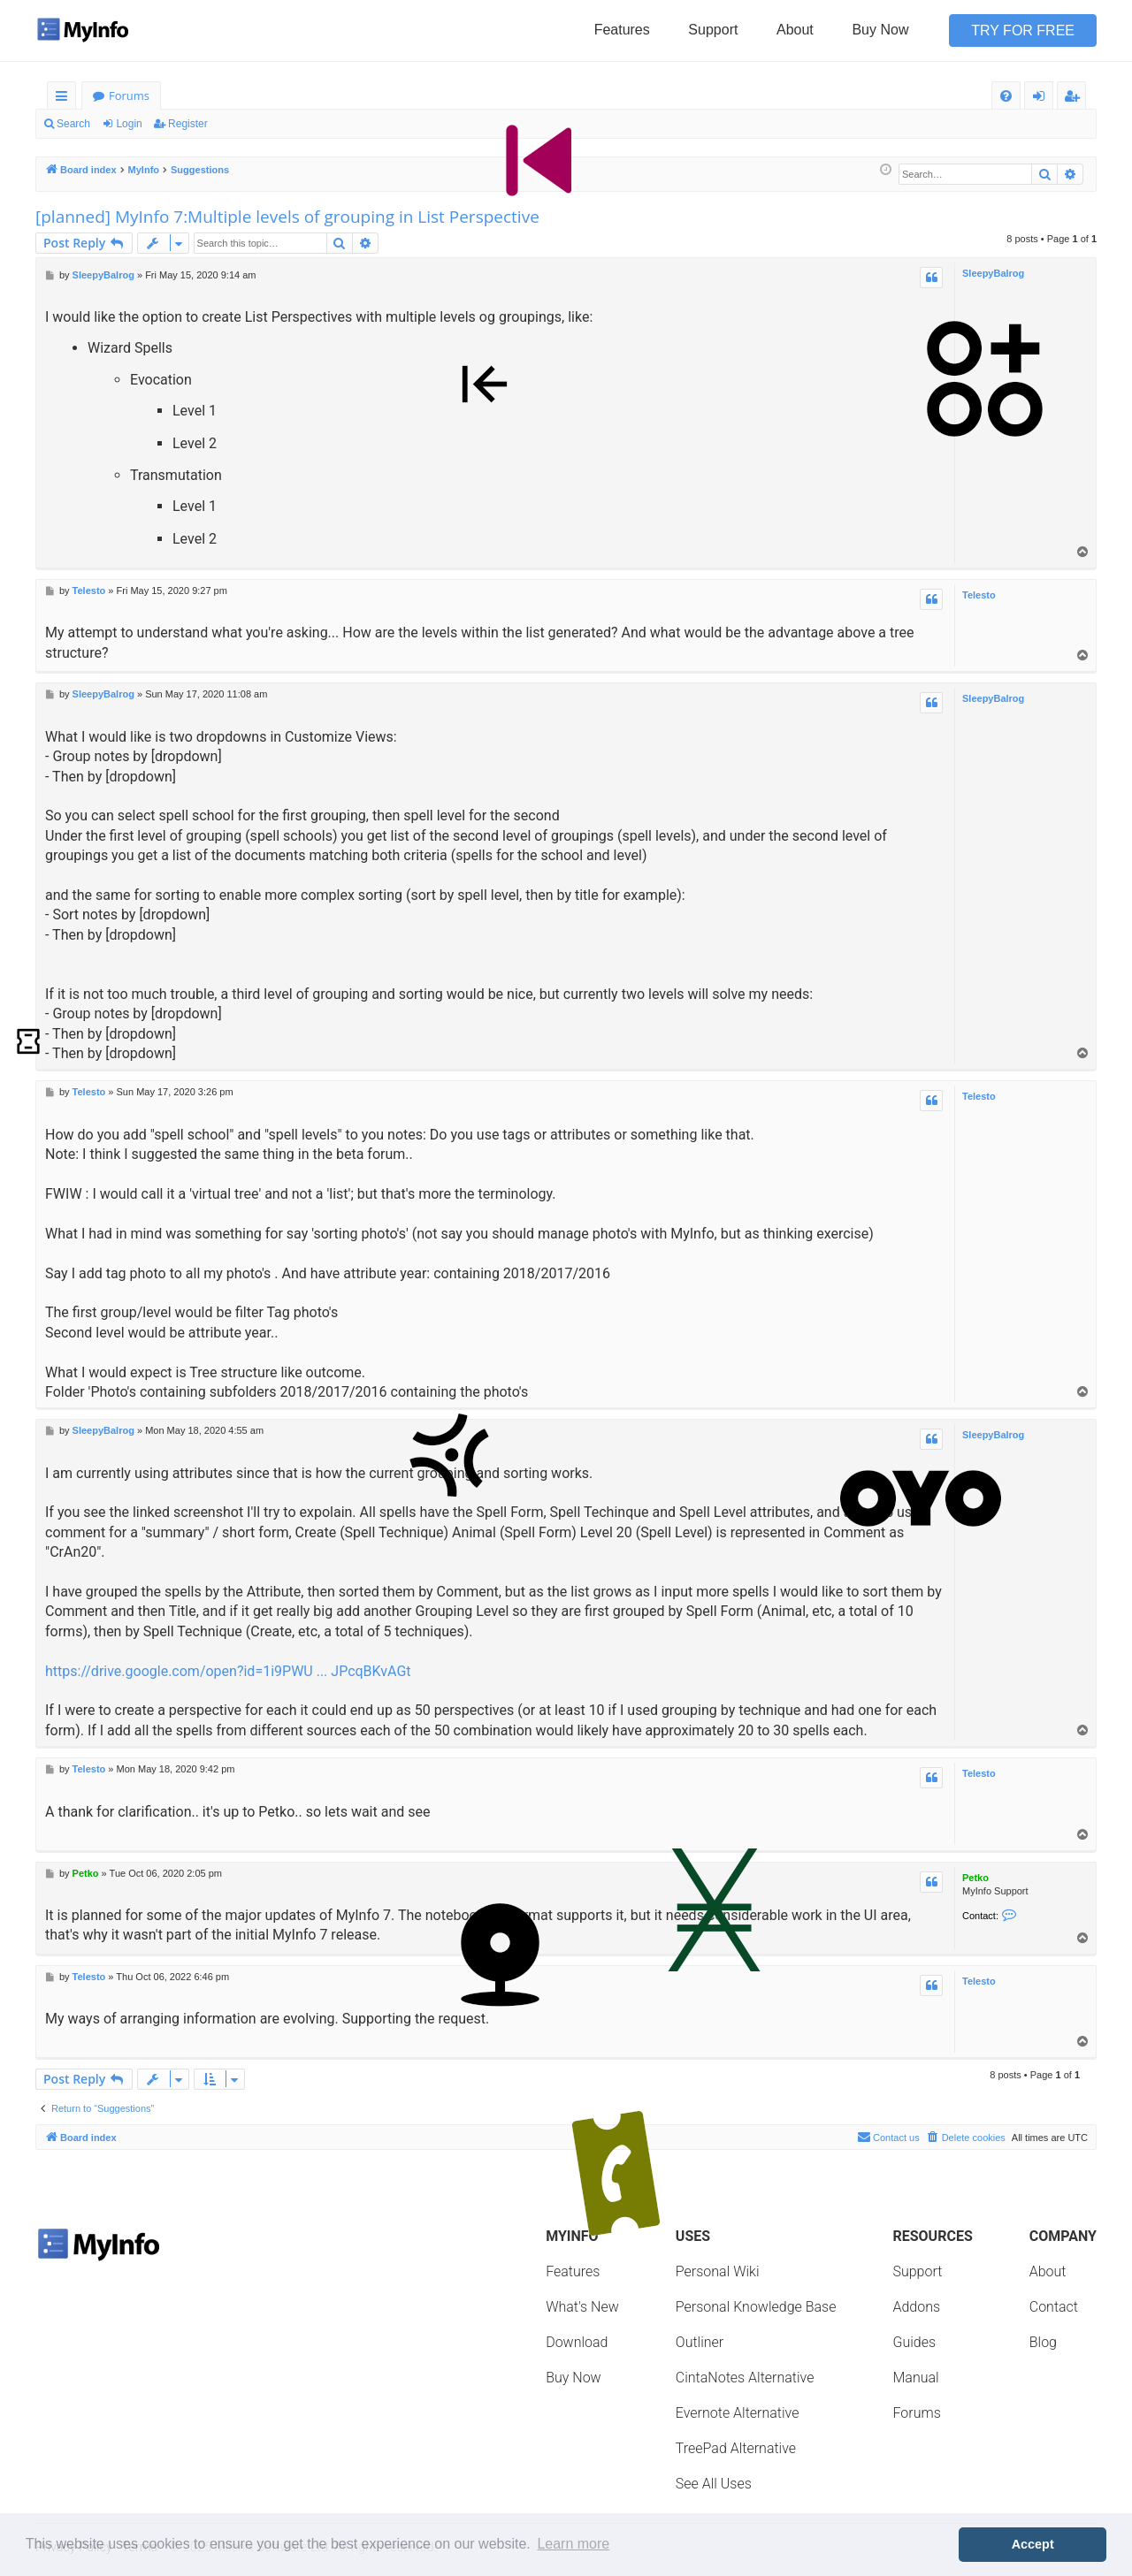 The height and width of the screenshot is (2576, 1132). Describe the element at coordinates (921, 1498) in the screenshot. I see `open the OYO hotel booking app` at that location.